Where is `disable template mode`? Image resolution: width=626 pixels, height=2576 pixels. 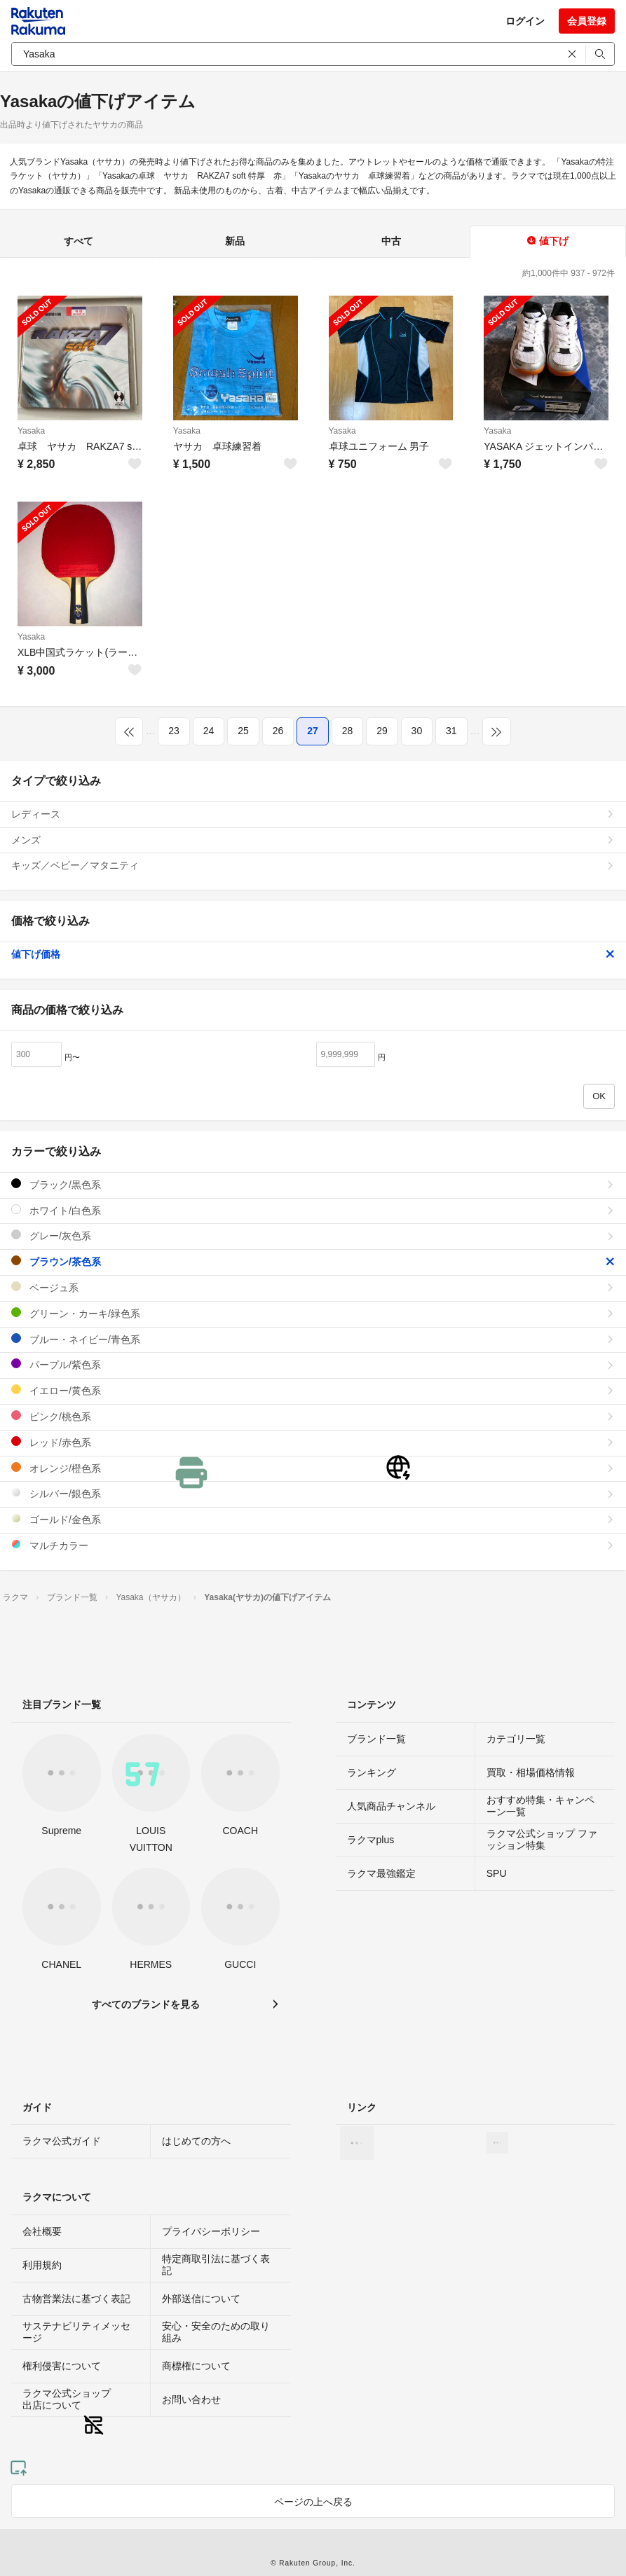 disable template mode is located at coordinates (93, 2425).